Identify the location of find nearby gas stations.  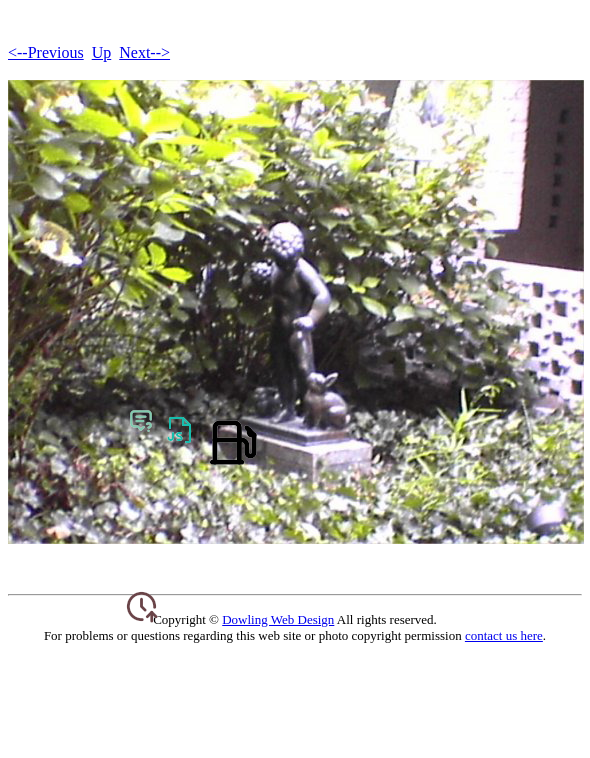
(234, 442).